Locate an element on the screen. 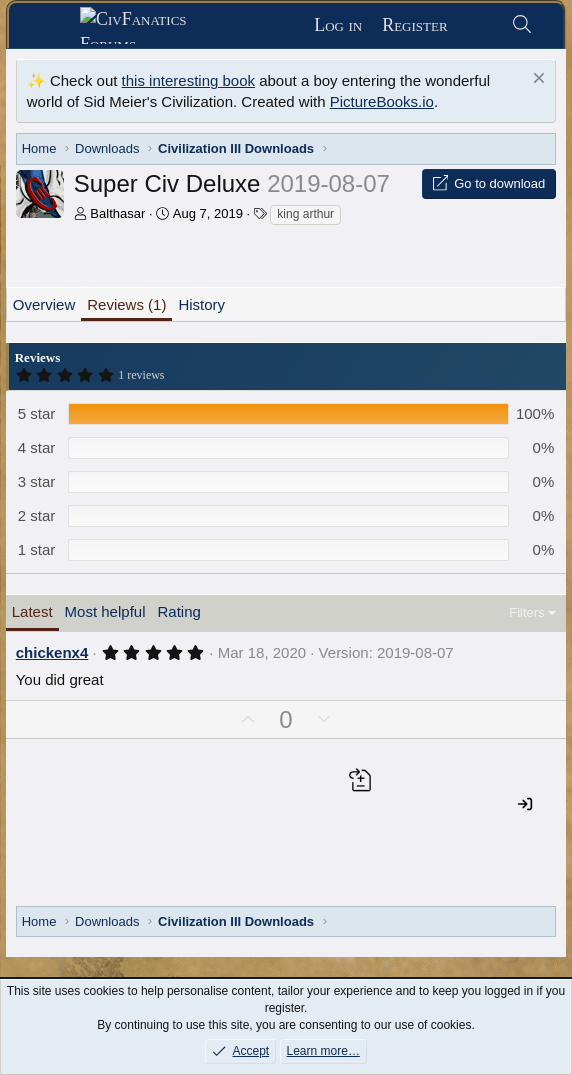 Image resolution: width=572 pixels, height=1075 pixels. view changes in a pull request is located at coordinates (361, 780).